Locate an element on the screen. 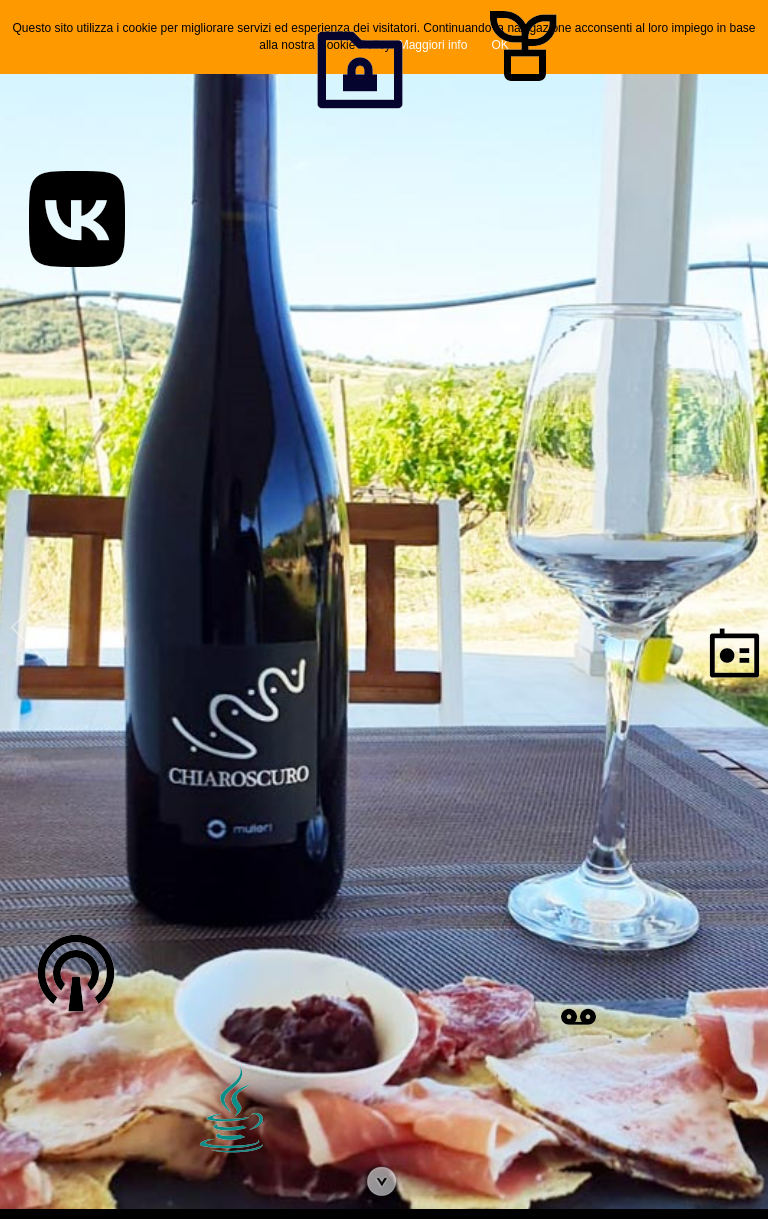 Image resolution: width=768 pixels, height=1219 pixels. open radio or audio streaming app is located at coordinates (734, 655).